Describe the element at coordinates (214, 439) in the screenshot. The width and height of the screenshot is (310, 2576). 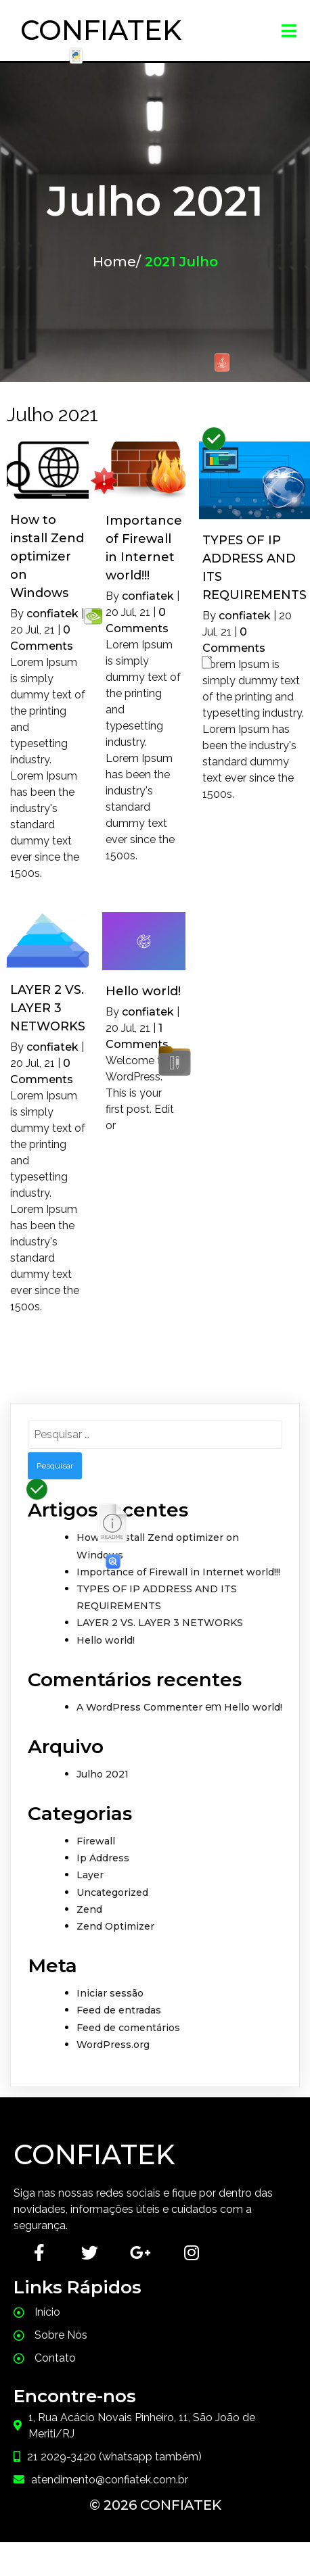
I see `confirm or accept an action` at that location.